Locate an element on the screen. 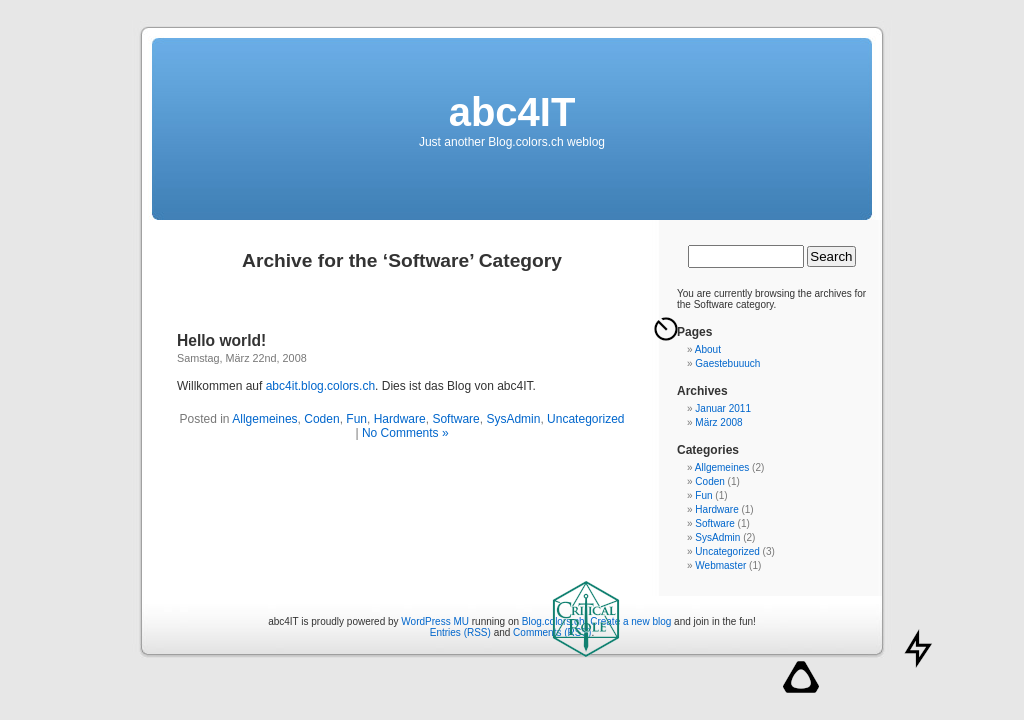 The height and width of the screenshot is (720, 1024). critical role official logo is located at coordinates (586, 619).